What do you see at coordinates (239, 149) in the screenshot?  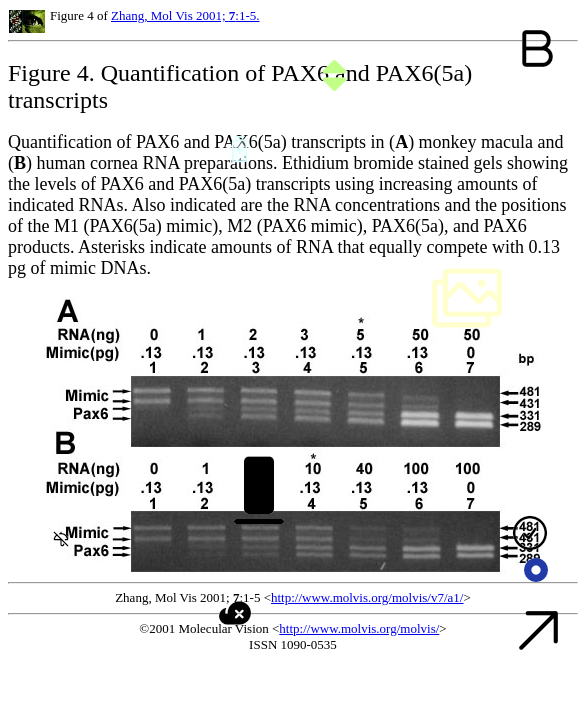 I see `indicates device is currently charging` at bounding box center [239, 149].